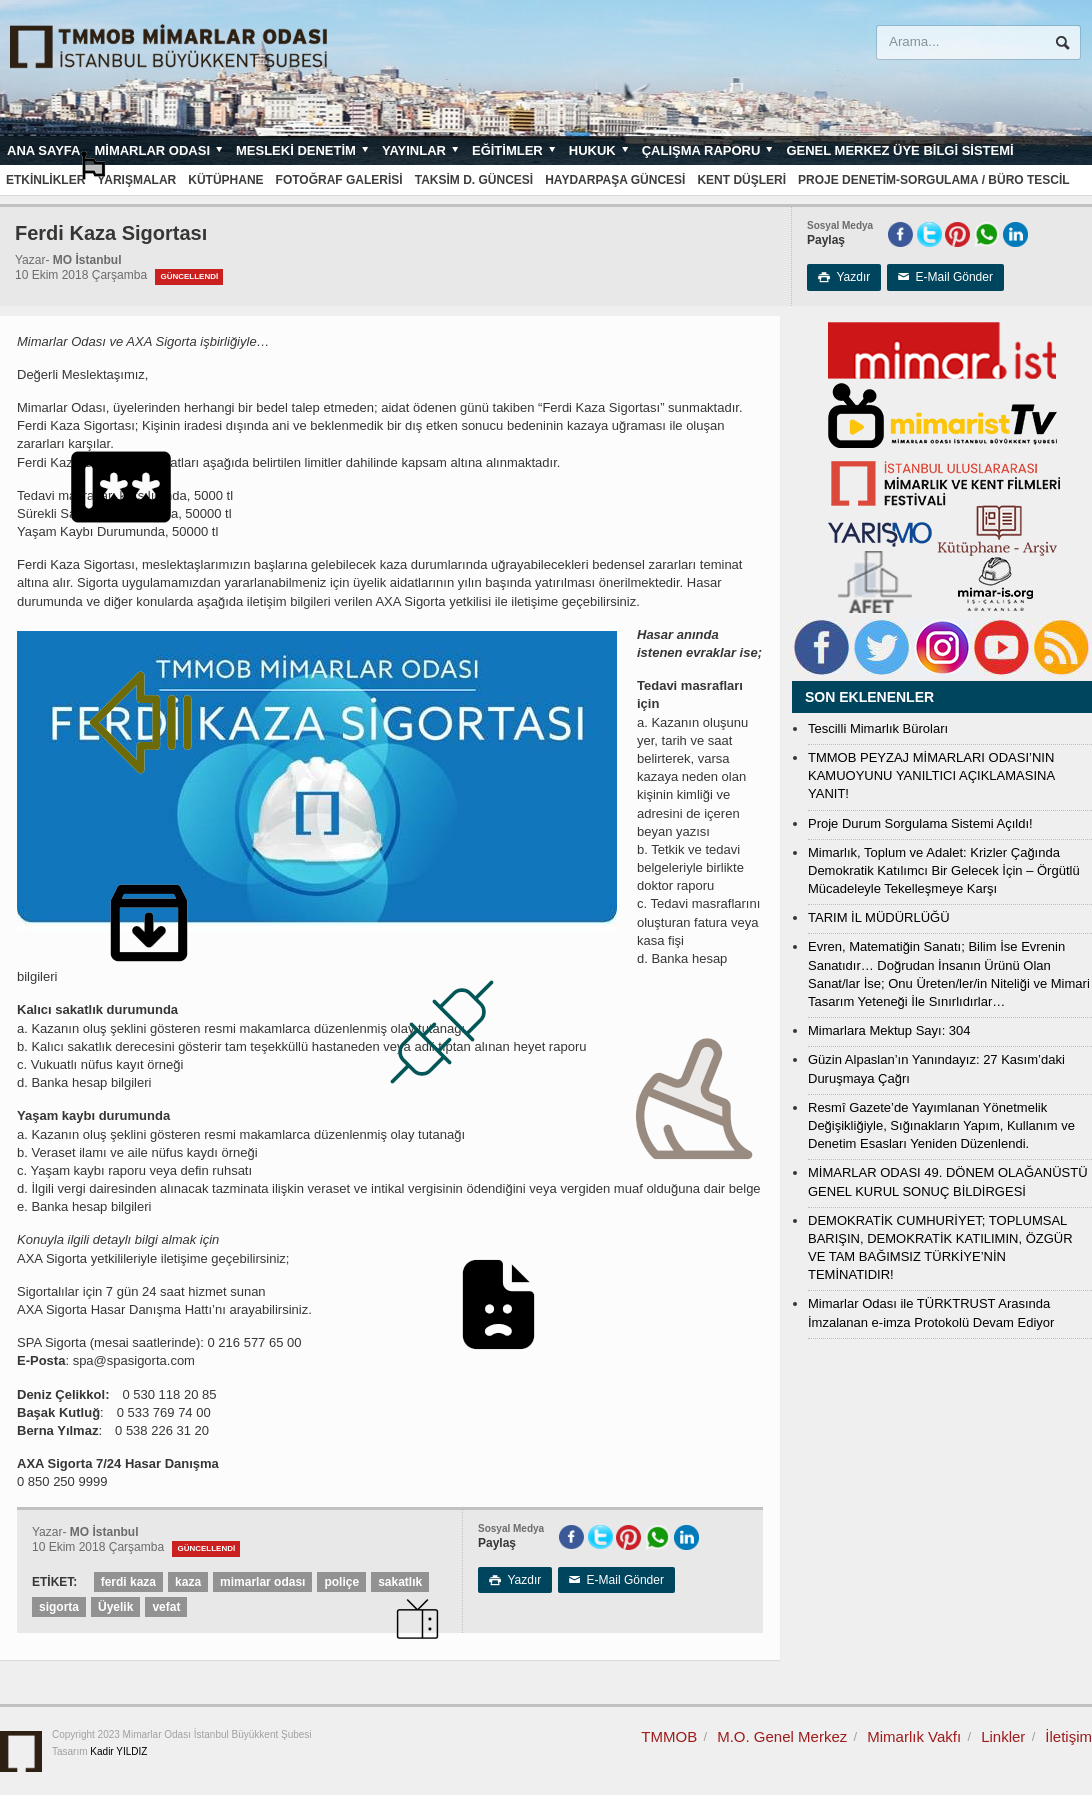  Describe the element at coordinates (144, 722) in the screenshot. I see `go back to the beginning` at that location.